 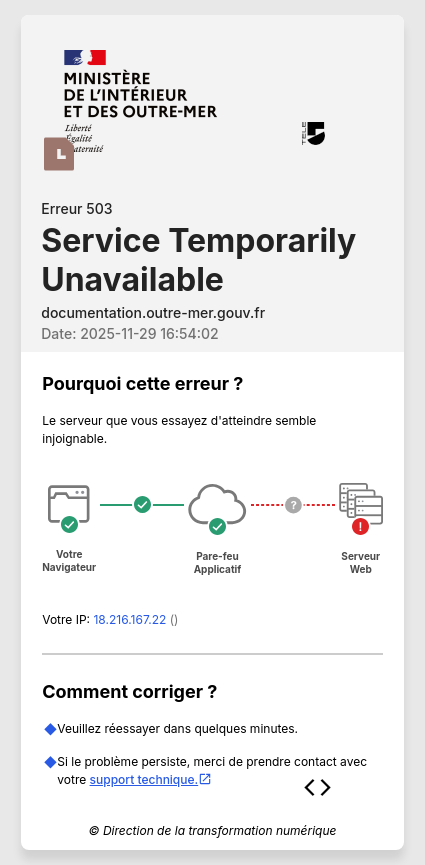 I want to click on view file version history, so click(x=59, y=154).